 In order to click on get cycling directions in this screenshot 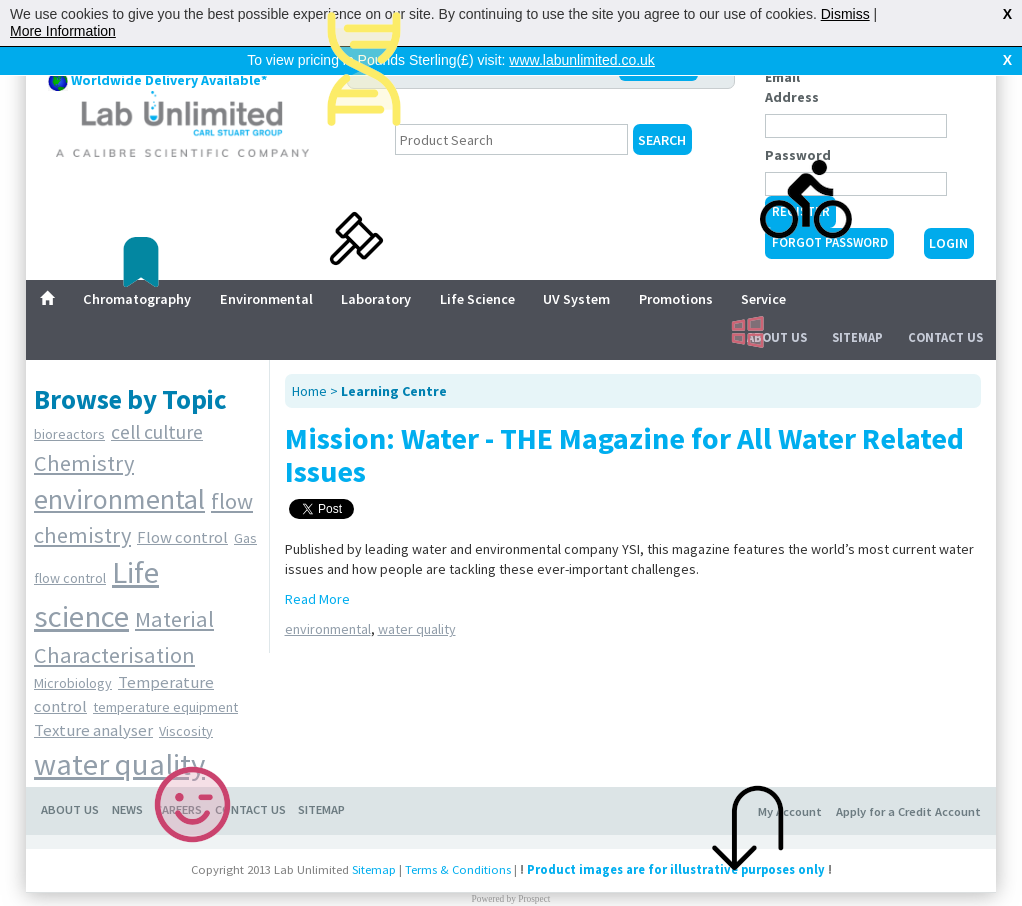, I will do `click(806, 200)`.